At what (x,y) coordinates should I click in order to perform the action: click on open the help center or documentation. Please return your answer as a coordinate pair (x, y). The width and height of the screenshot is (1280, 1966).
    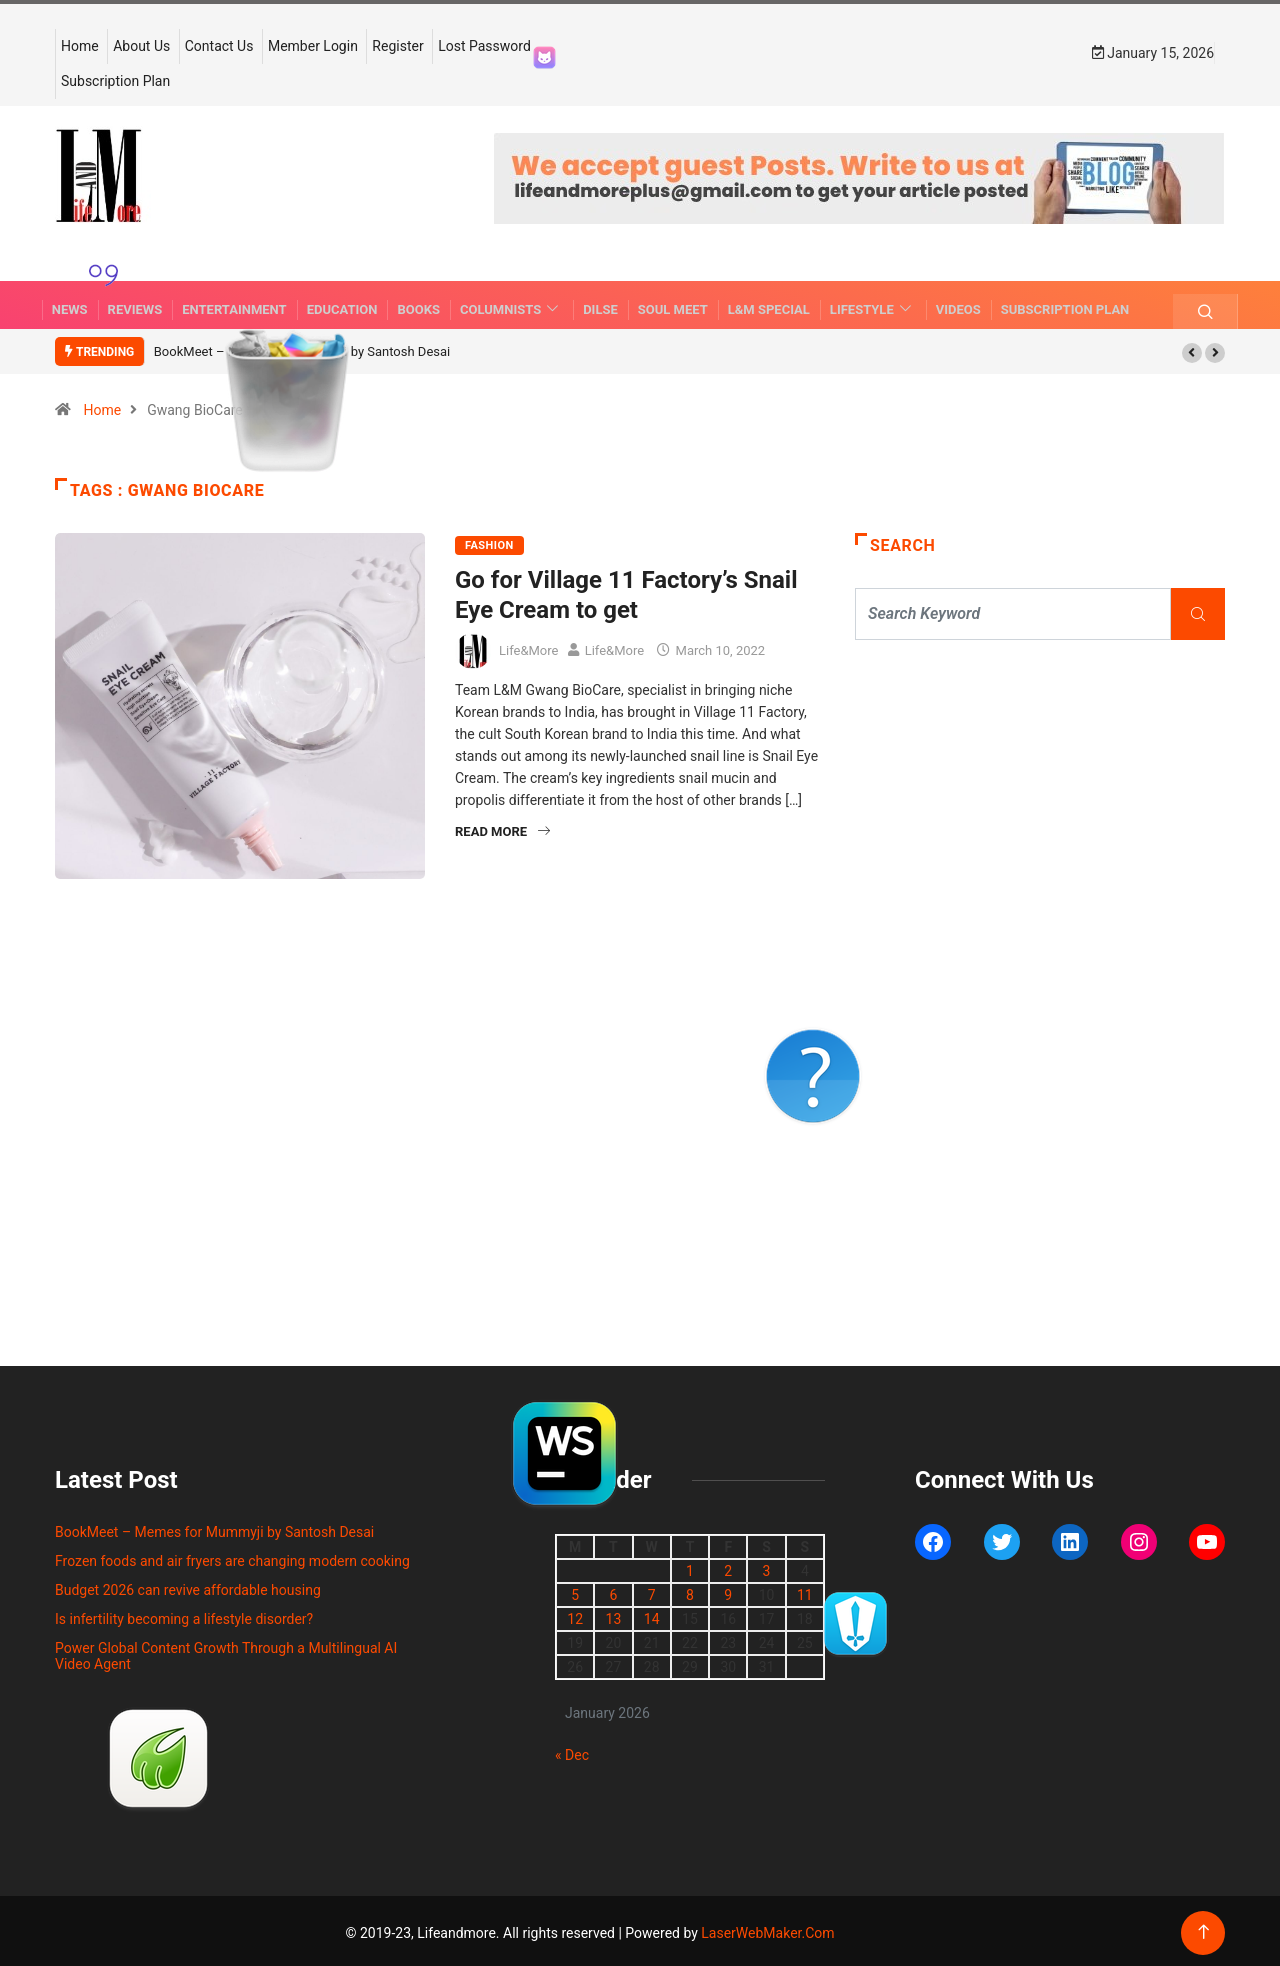
    Looking at the image, I should click on (813, 1076).